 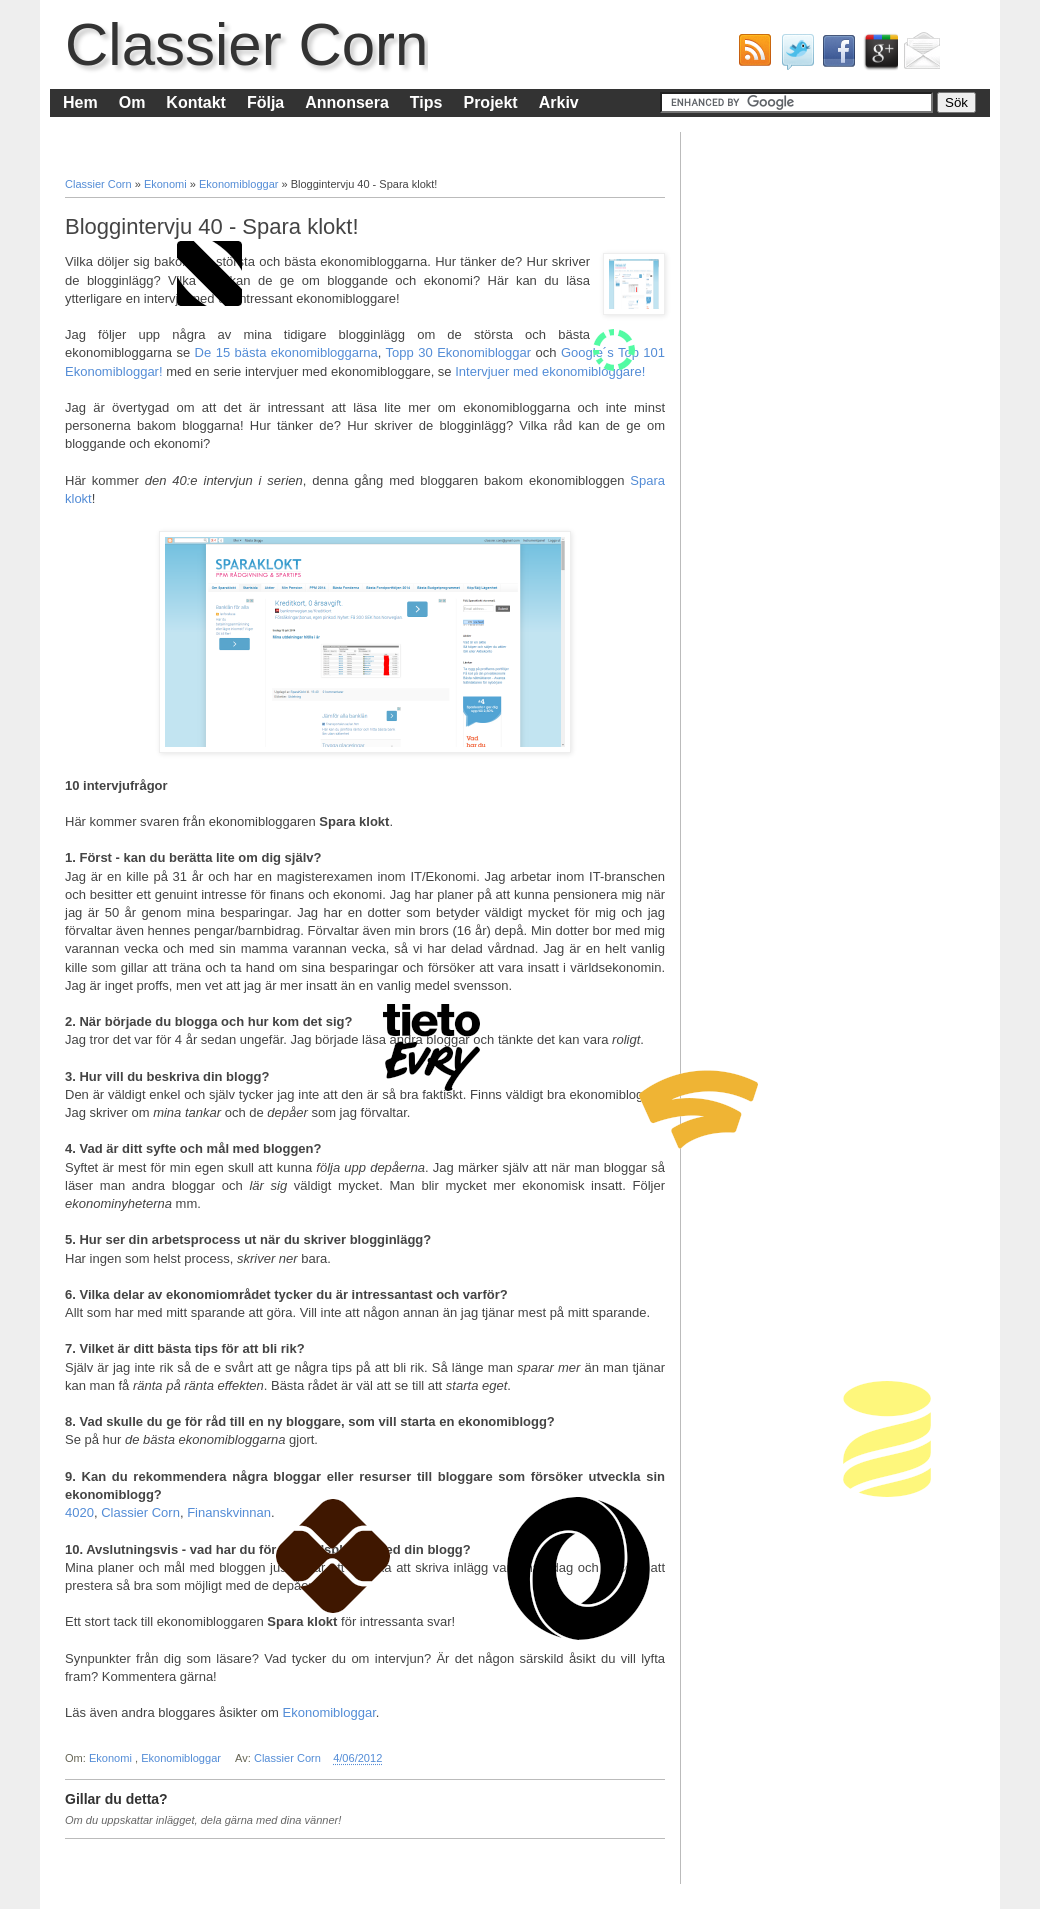 What do you see at coordinates (431, 1047) in the screenshot?
I see `visit Tietoevry website or services` at bounding box center [431, 1047].